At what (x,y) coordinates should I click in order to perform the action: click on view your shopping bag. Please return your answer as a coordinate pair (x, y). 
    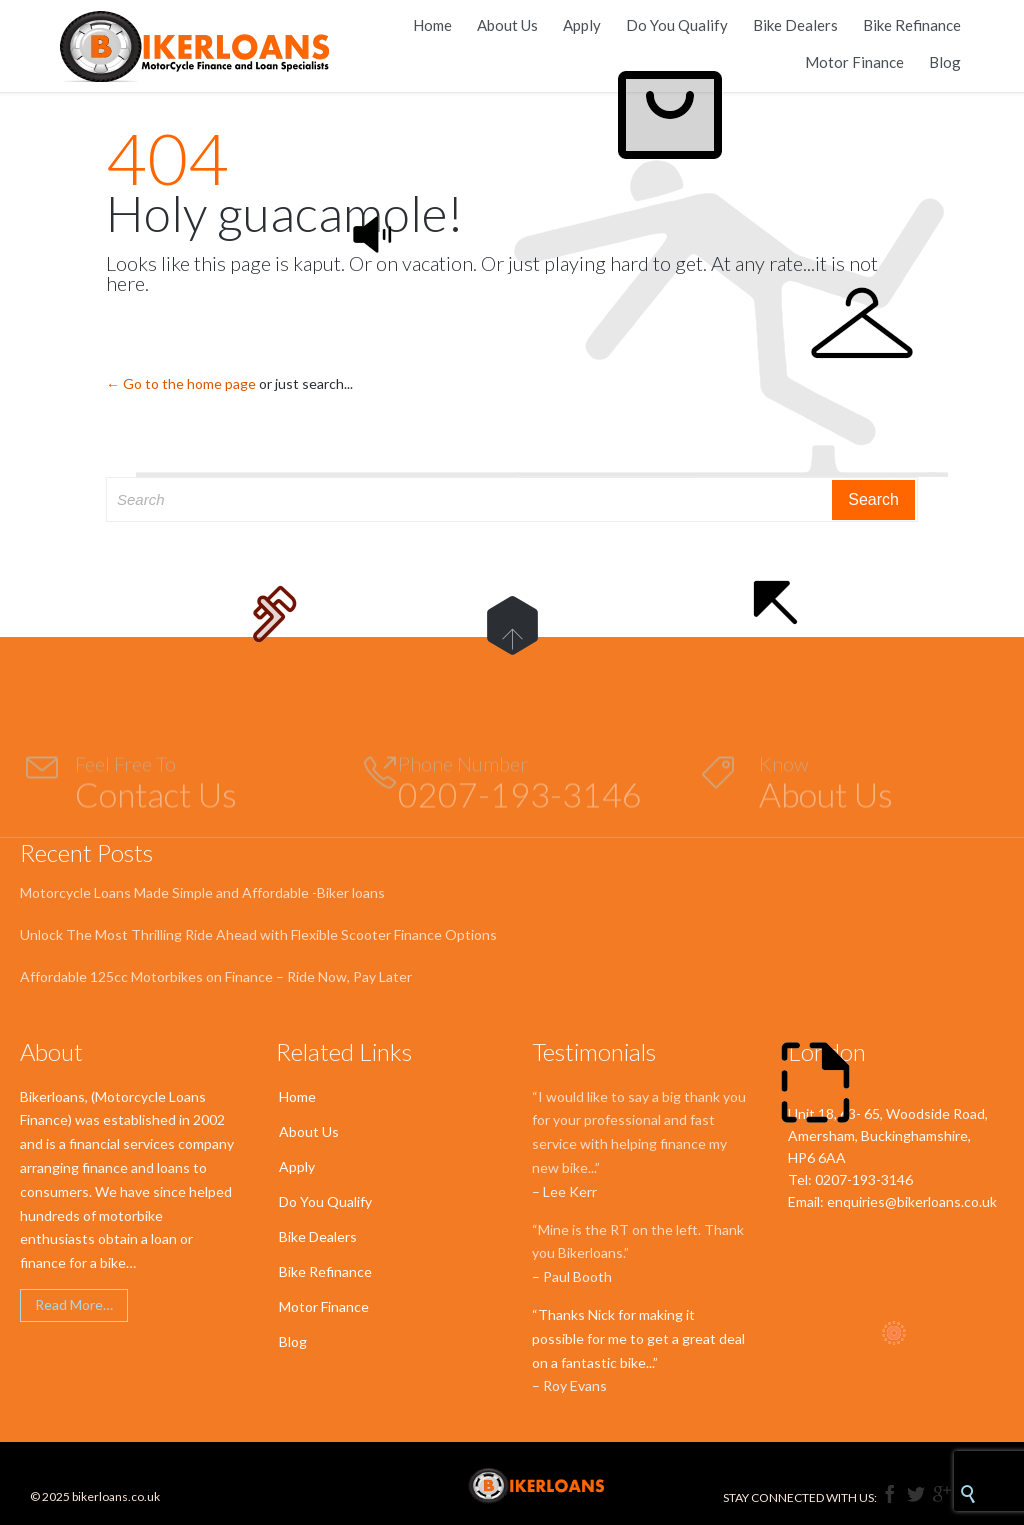
    Looking at the image, I should click on (670, 115).